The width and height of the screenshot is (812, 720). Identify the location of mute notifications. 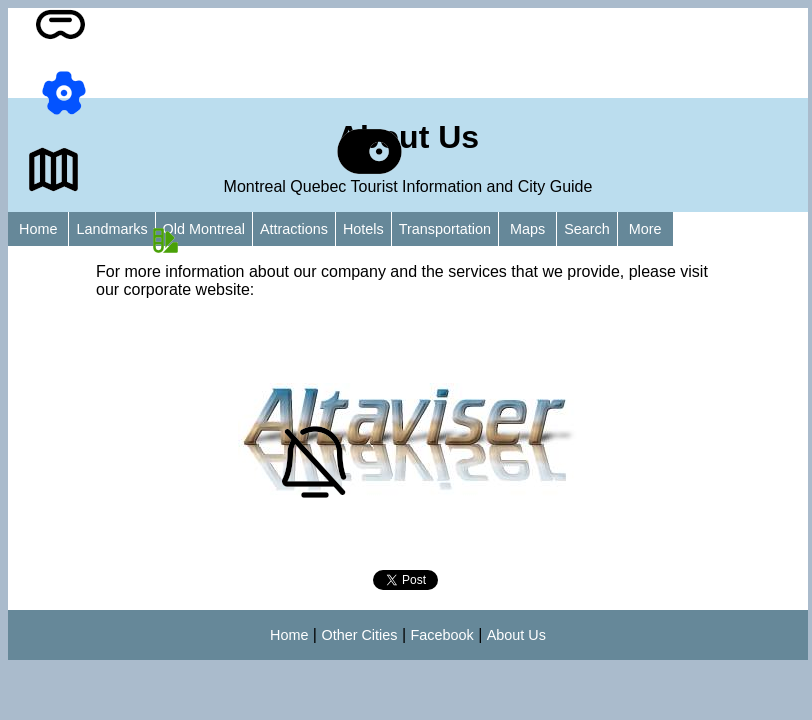
(315, 462).